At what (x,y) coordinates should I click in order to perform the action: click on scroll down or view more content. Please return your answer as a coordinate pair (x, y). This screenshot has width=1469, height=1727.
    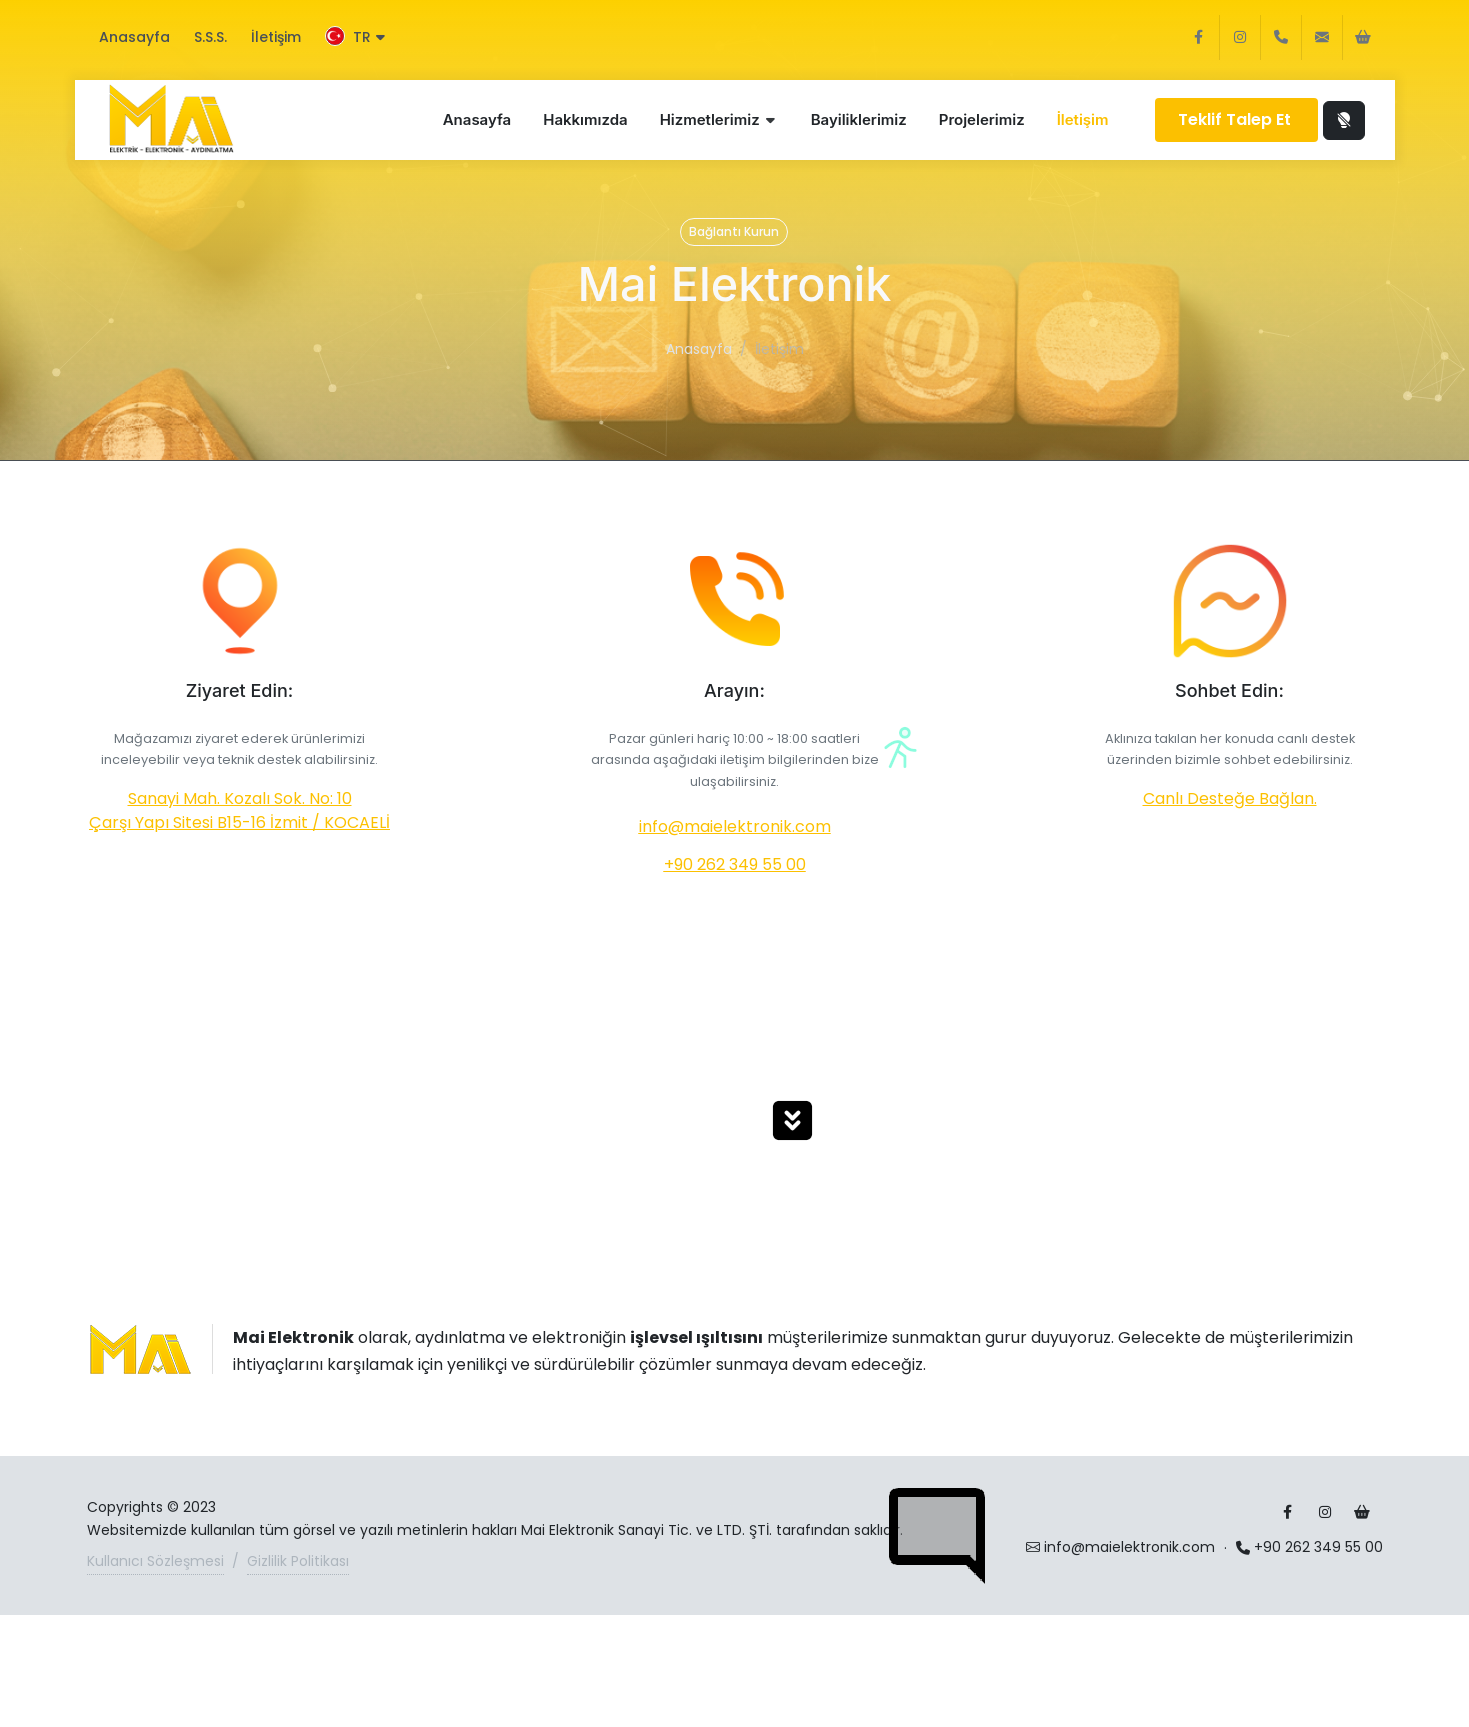
    Looking at the image, I should click on (792, 1120).